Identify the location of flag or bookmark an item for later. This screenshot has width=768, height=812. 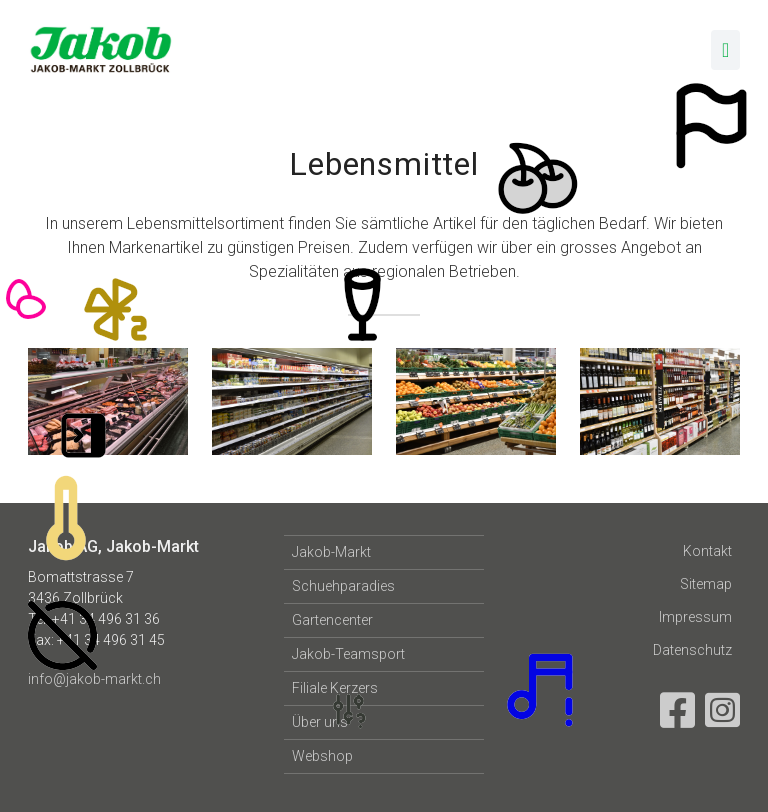
(711, 124).